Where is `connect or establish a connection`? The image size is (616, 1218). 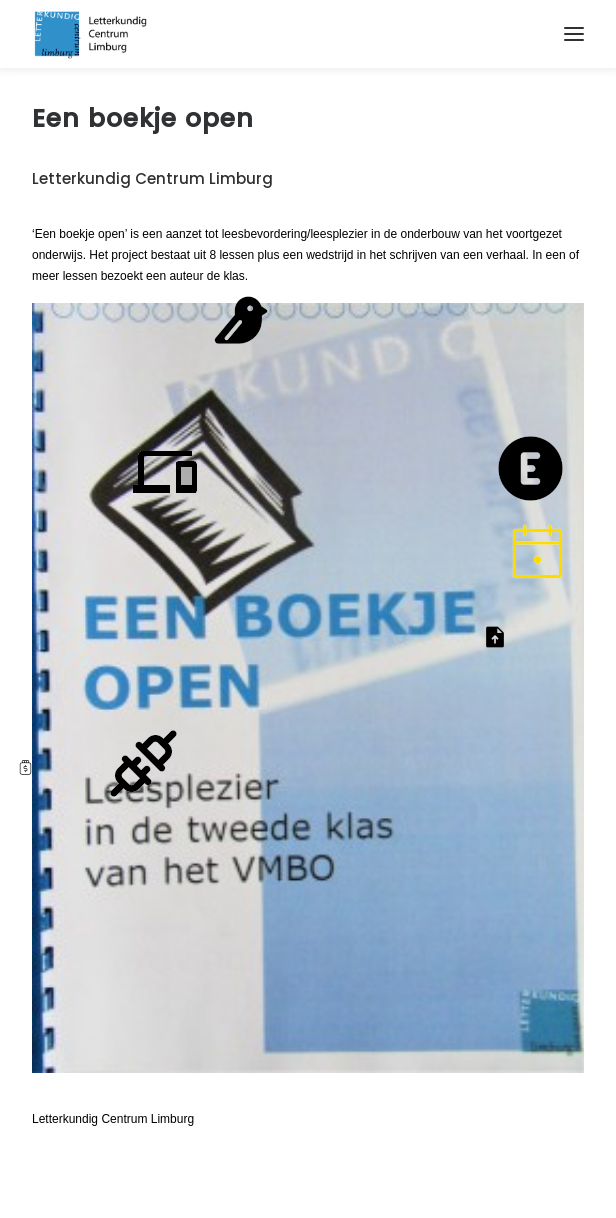
connect or establish a connection is located at coordinates (143, 763).